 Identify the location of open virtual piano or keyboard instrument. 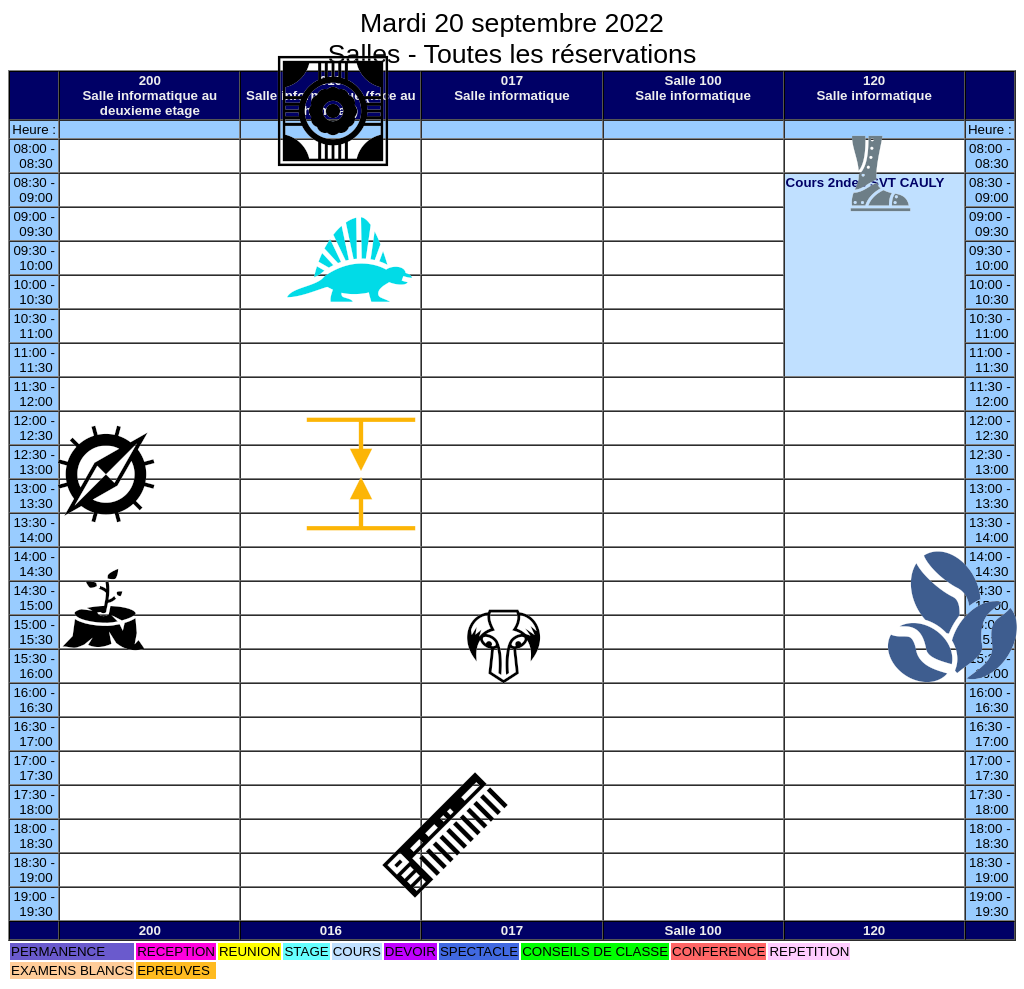
(445, 835).